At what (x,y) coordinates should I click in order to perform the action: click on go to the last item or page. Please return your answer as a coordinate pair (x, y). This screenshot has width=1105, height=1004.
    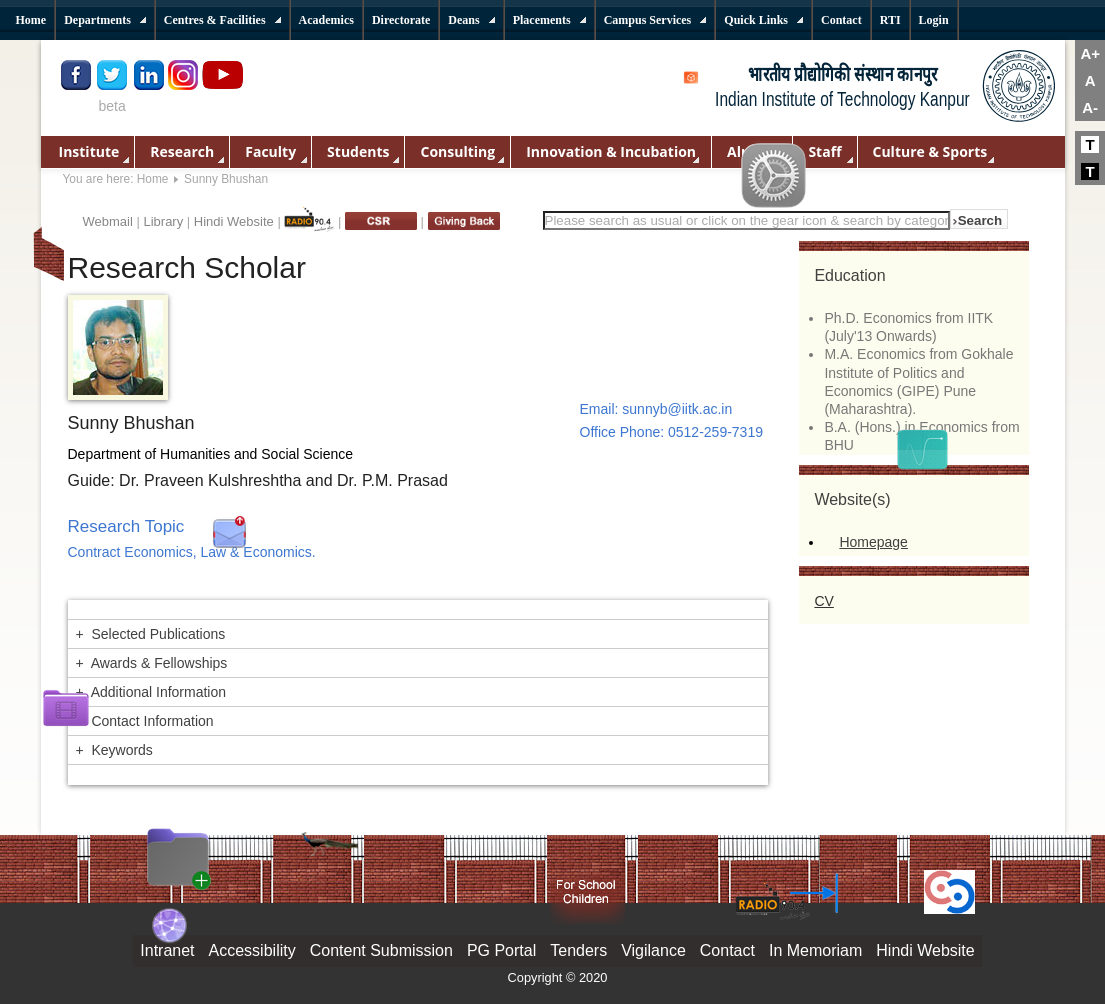
    Looking at the image, I should click on (814, 893).